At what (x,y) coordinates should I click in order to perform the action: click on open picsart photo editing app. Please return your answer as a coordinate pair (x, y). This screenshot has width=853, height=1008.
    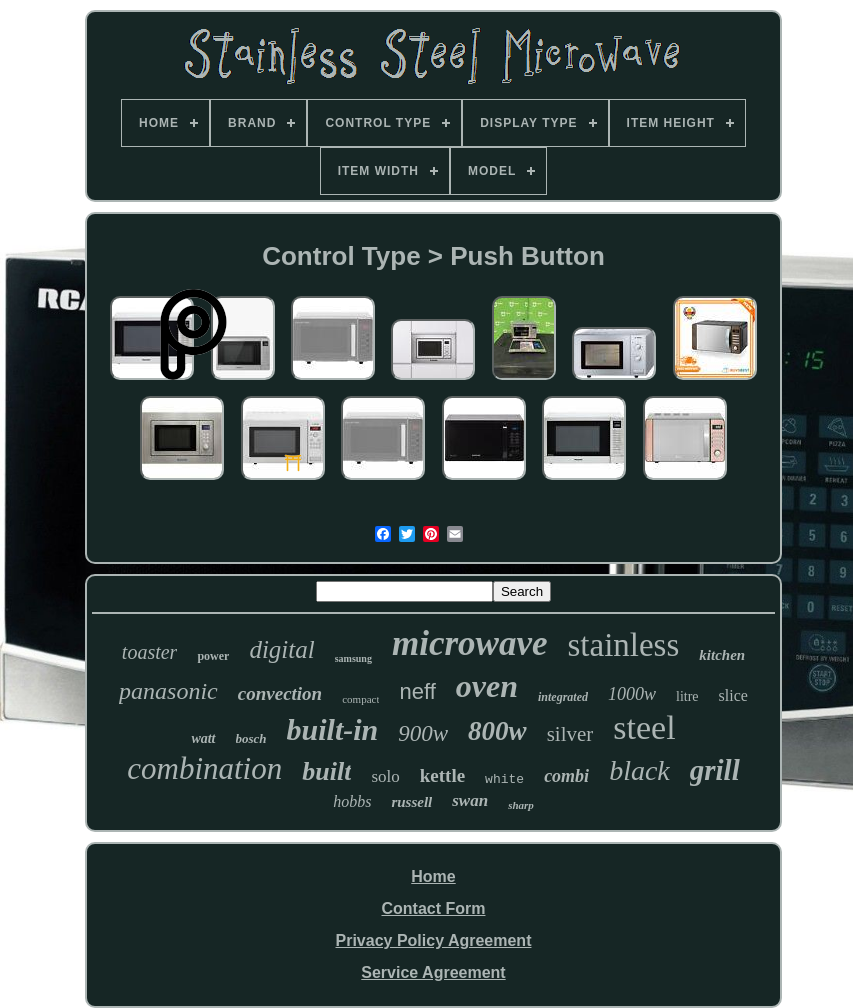
    Looking at the image, I should click on (193, 334).